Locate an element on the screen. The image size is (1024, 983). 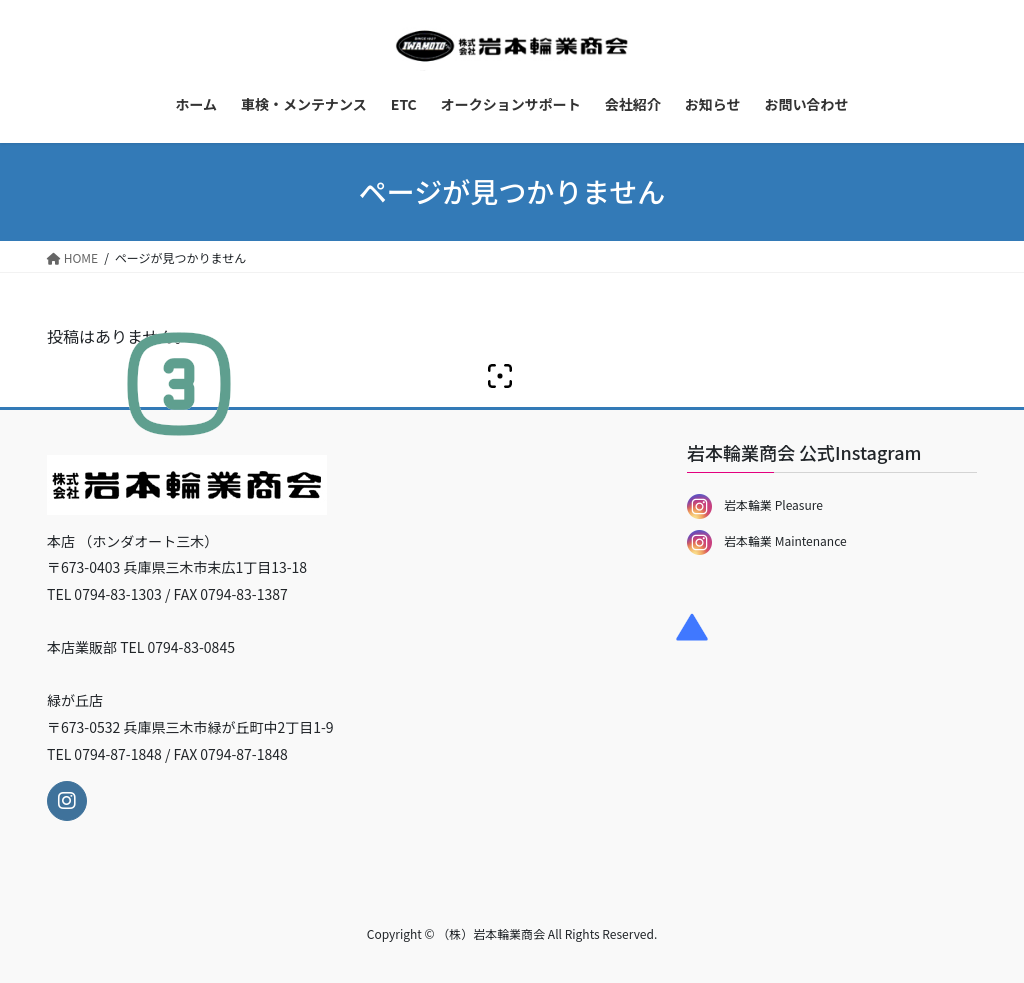
center focus on selected area is located at coordinates (500, 376).